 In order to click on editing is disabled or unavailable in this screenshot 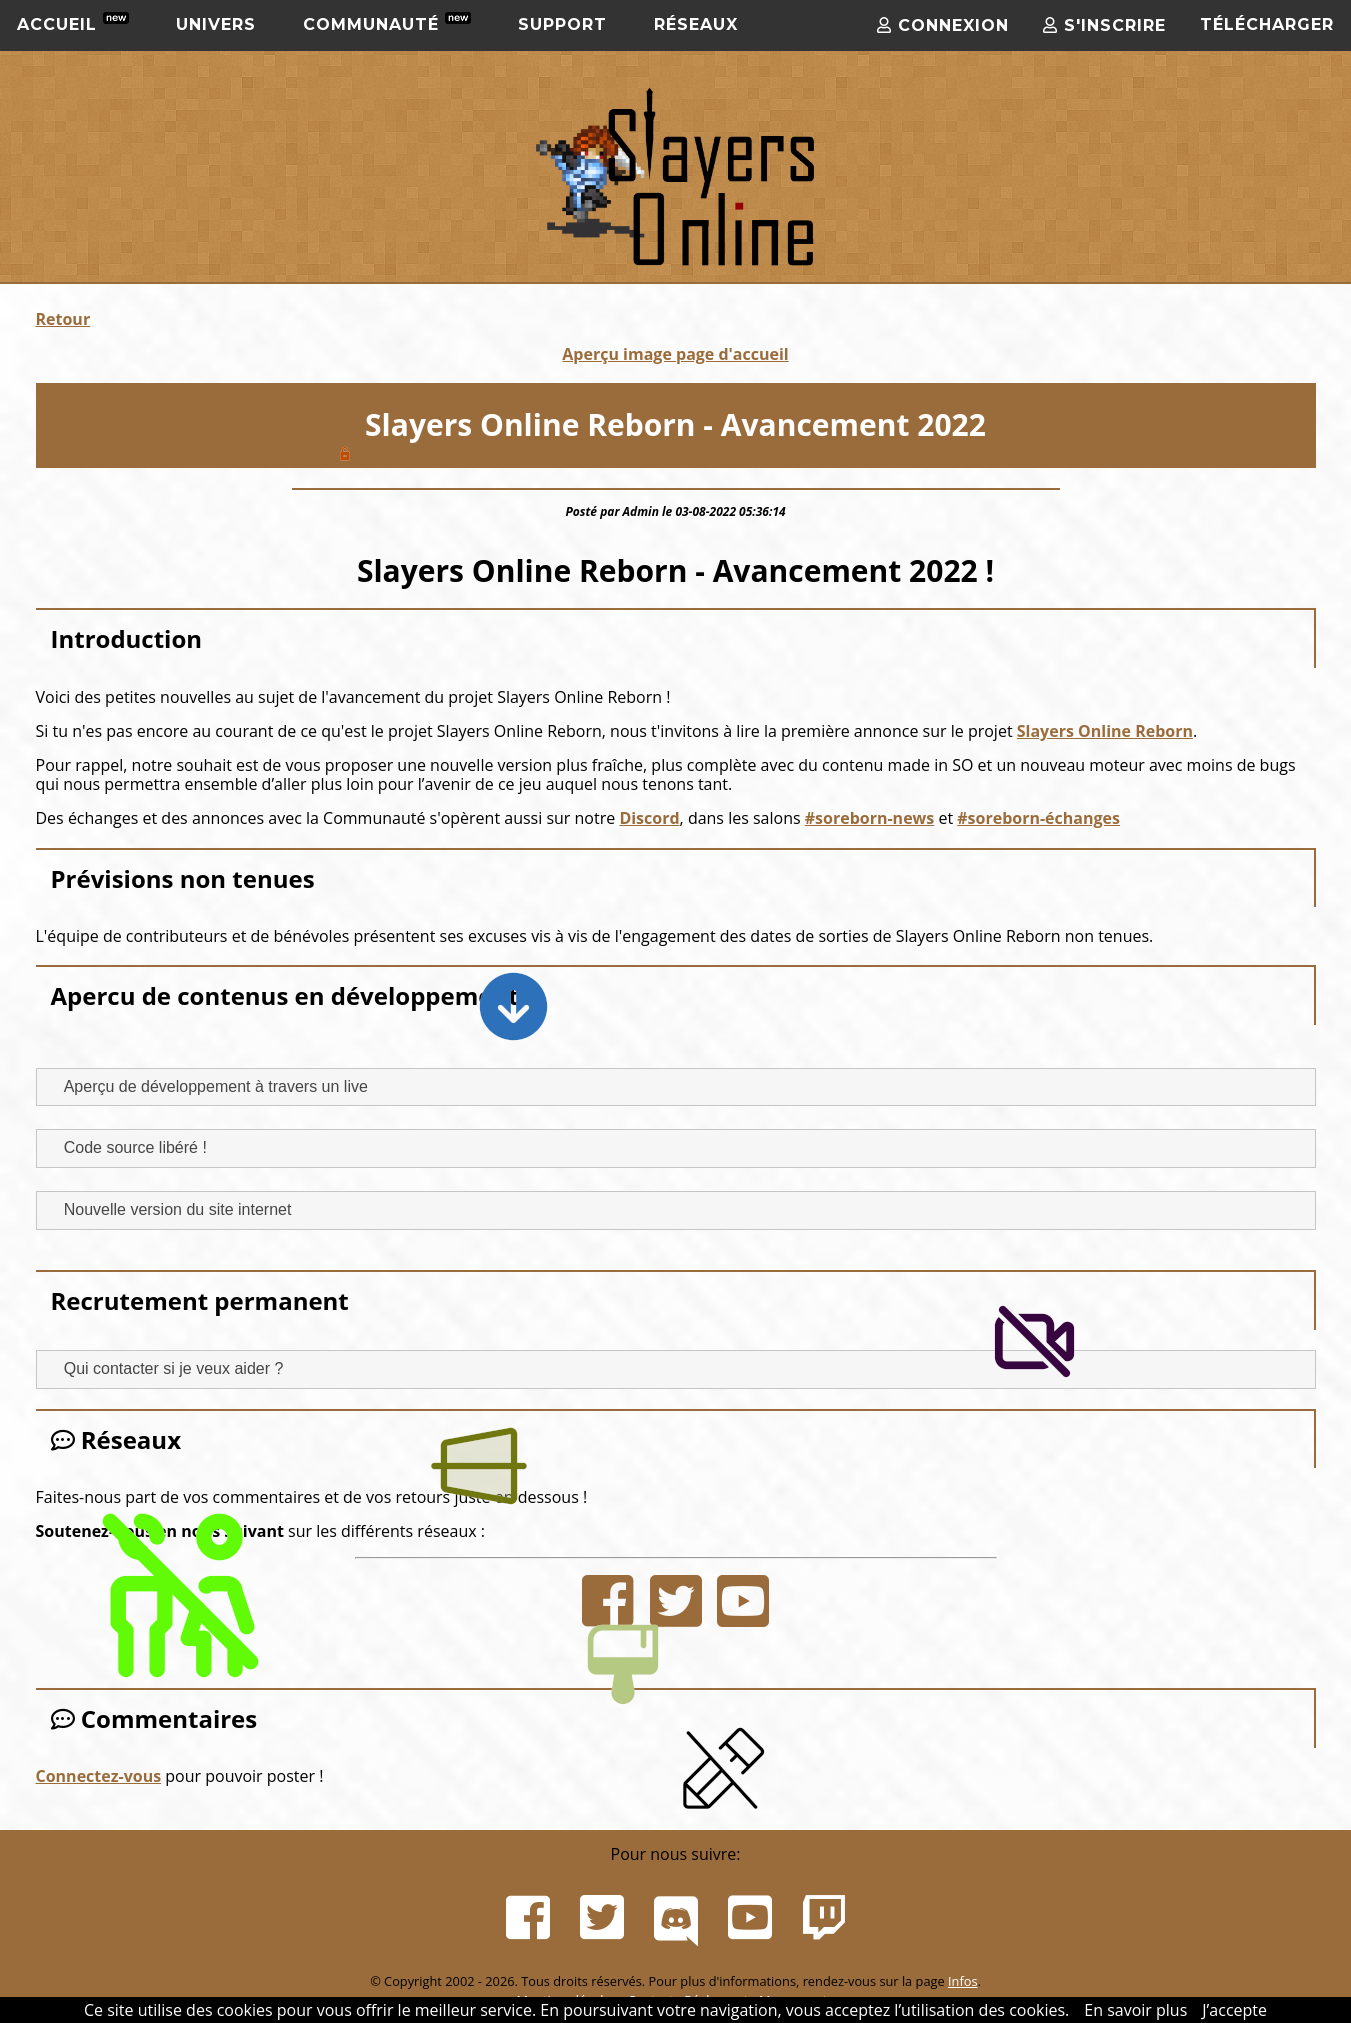, I will do `click(722, 1770)`.